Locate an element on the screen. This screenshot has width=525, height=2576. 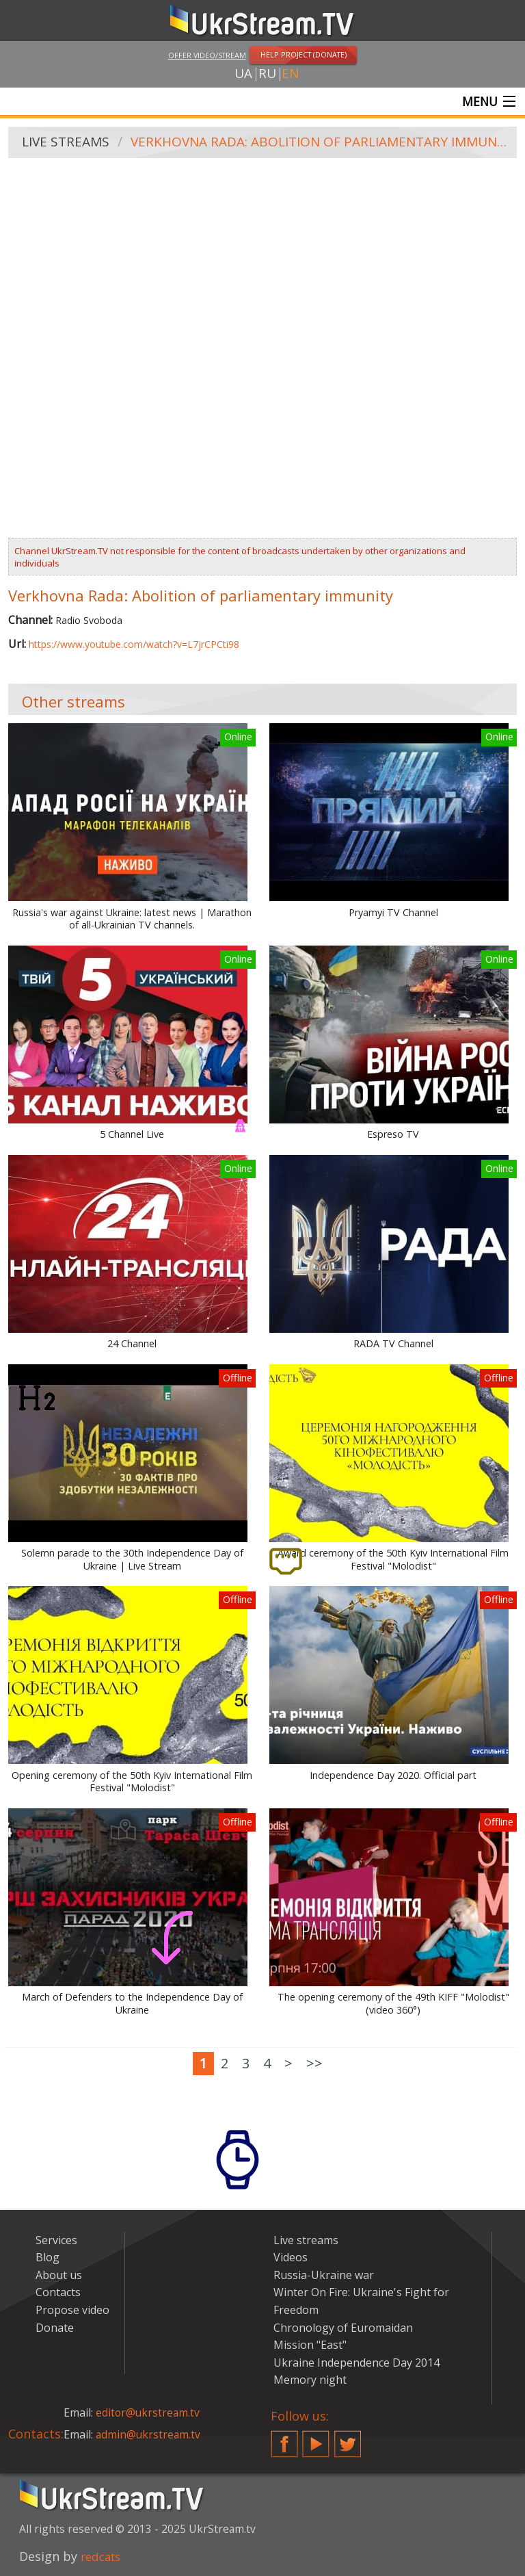
access incognito or private browsing mode is located at coordinates (240, 1126).